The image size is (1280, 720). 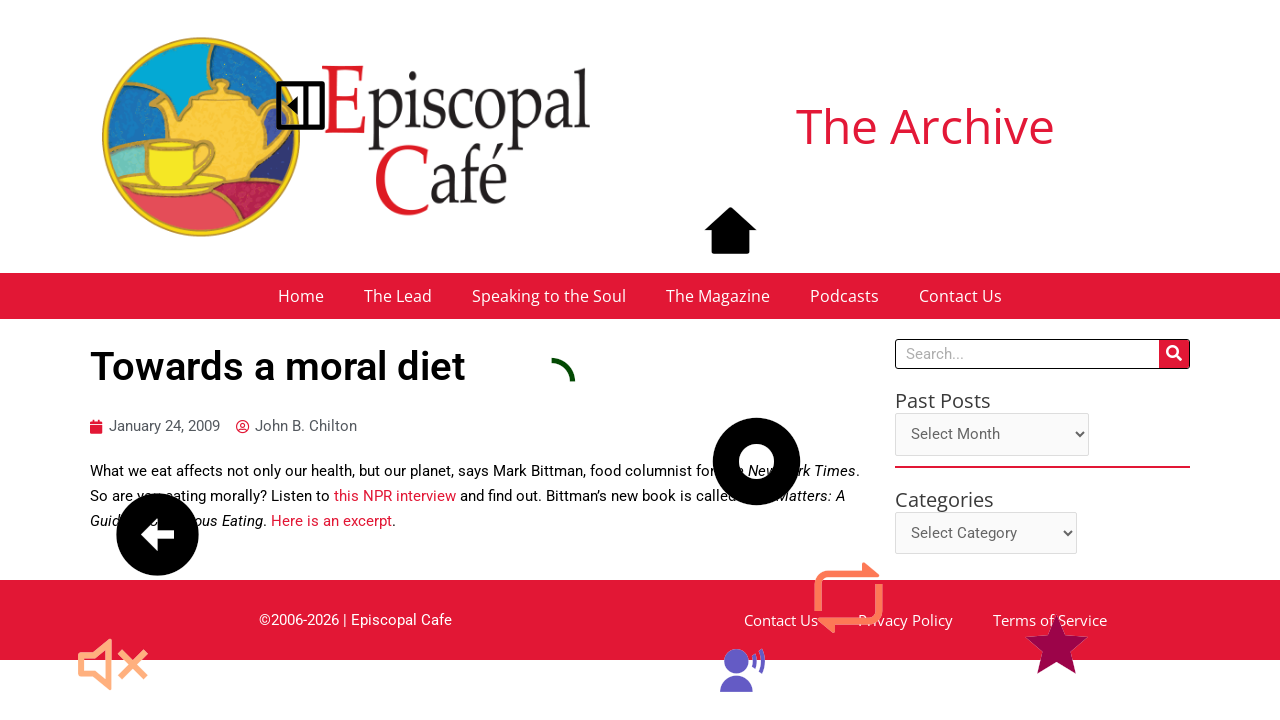 I want to click on enable repeat or loop playback, so click(x=848, y=597).